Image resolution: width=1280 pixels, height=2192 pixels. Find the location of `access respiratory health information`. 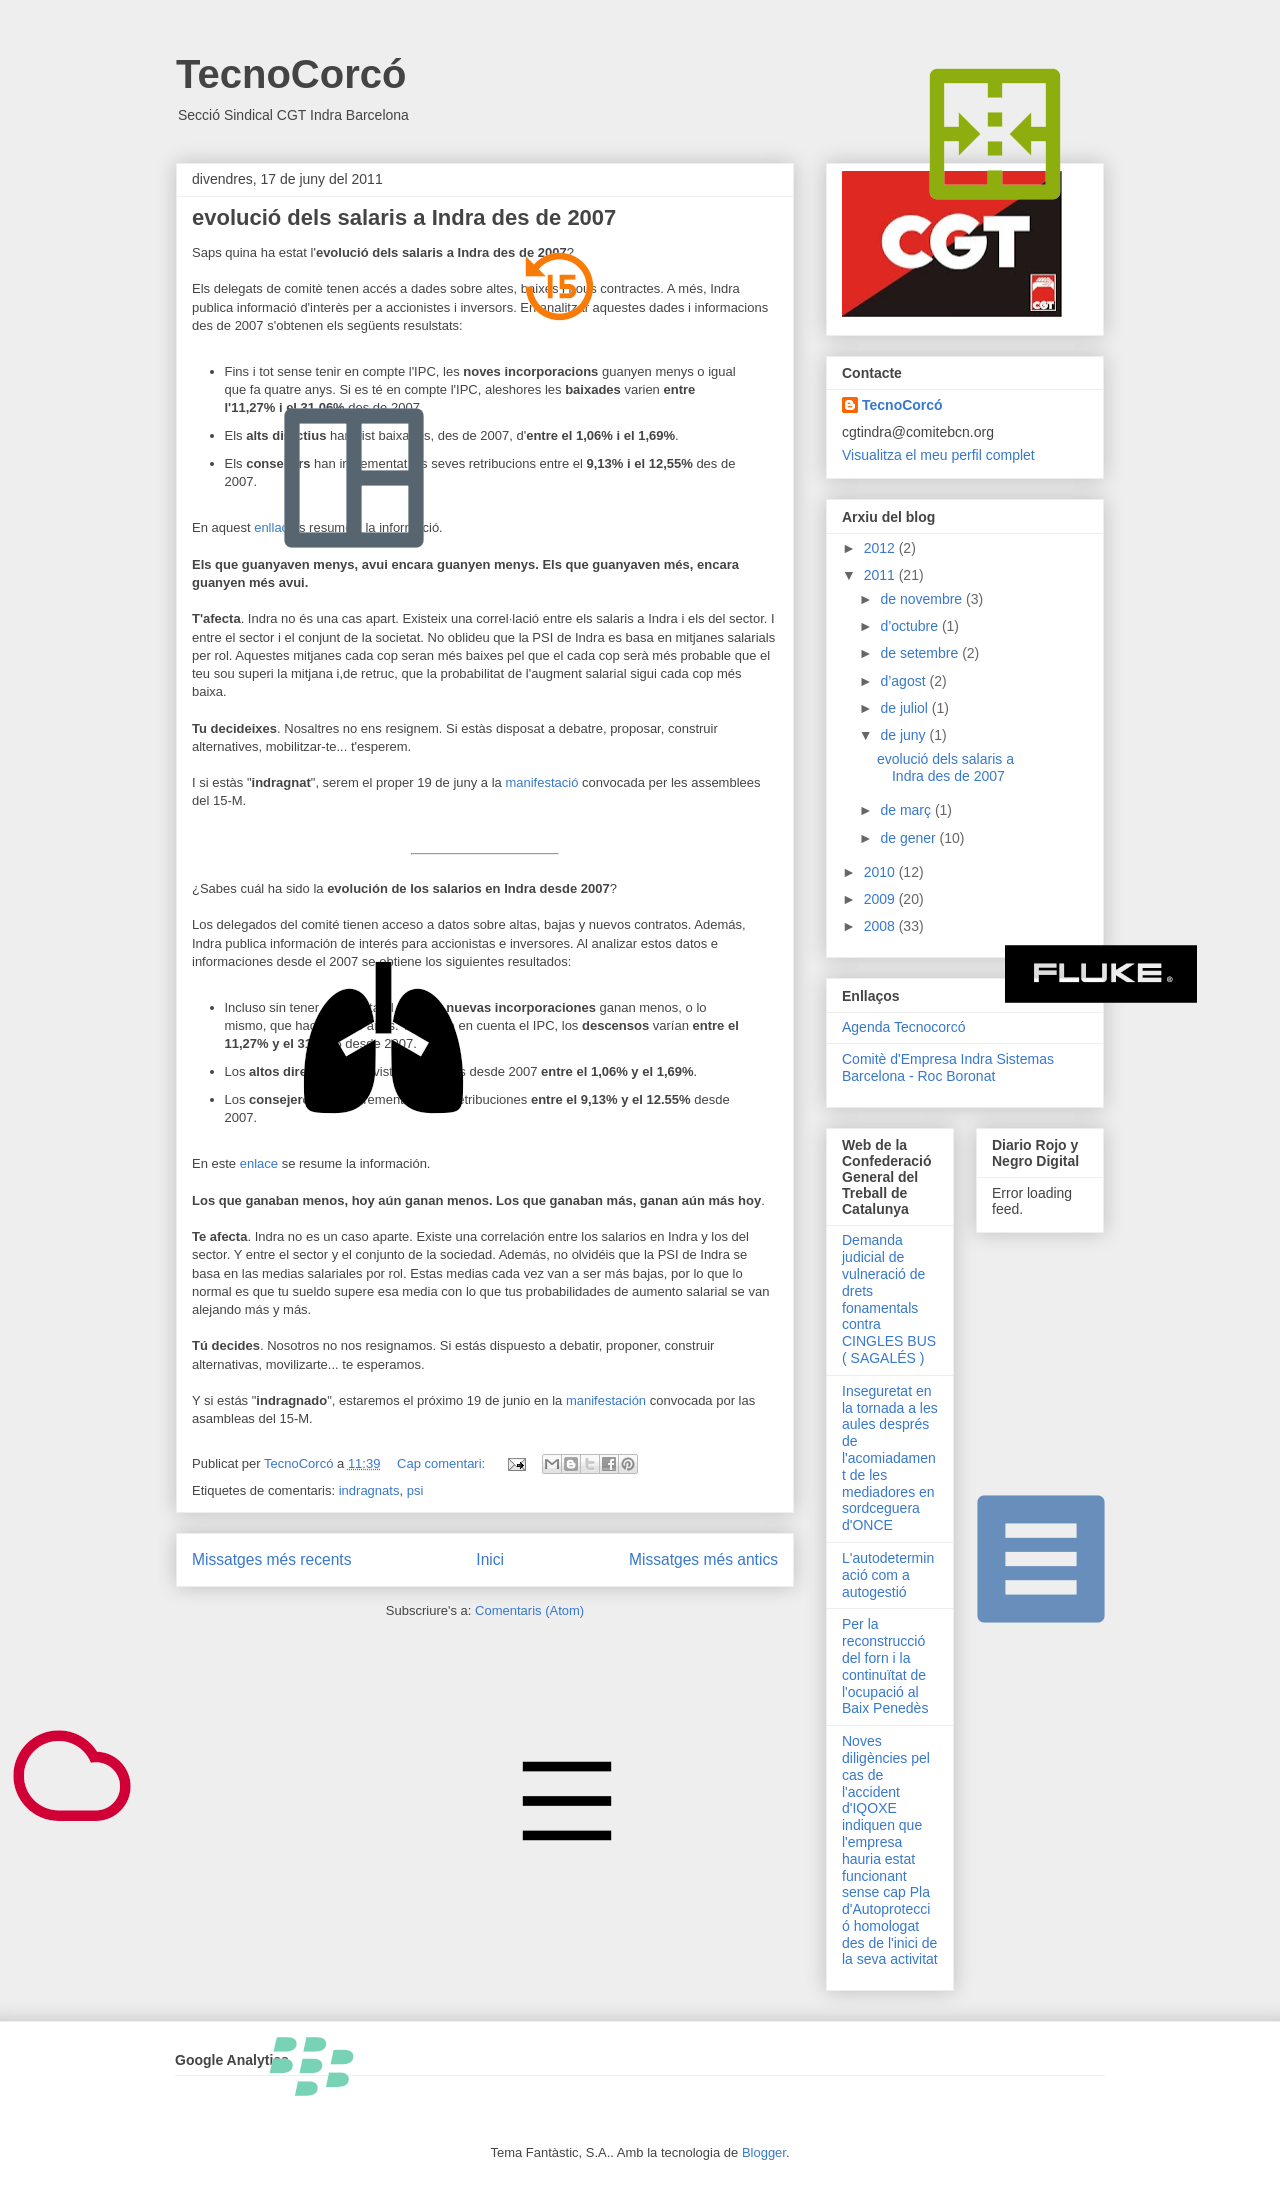

access respiratory health information is located at coordinates (383, 1041).